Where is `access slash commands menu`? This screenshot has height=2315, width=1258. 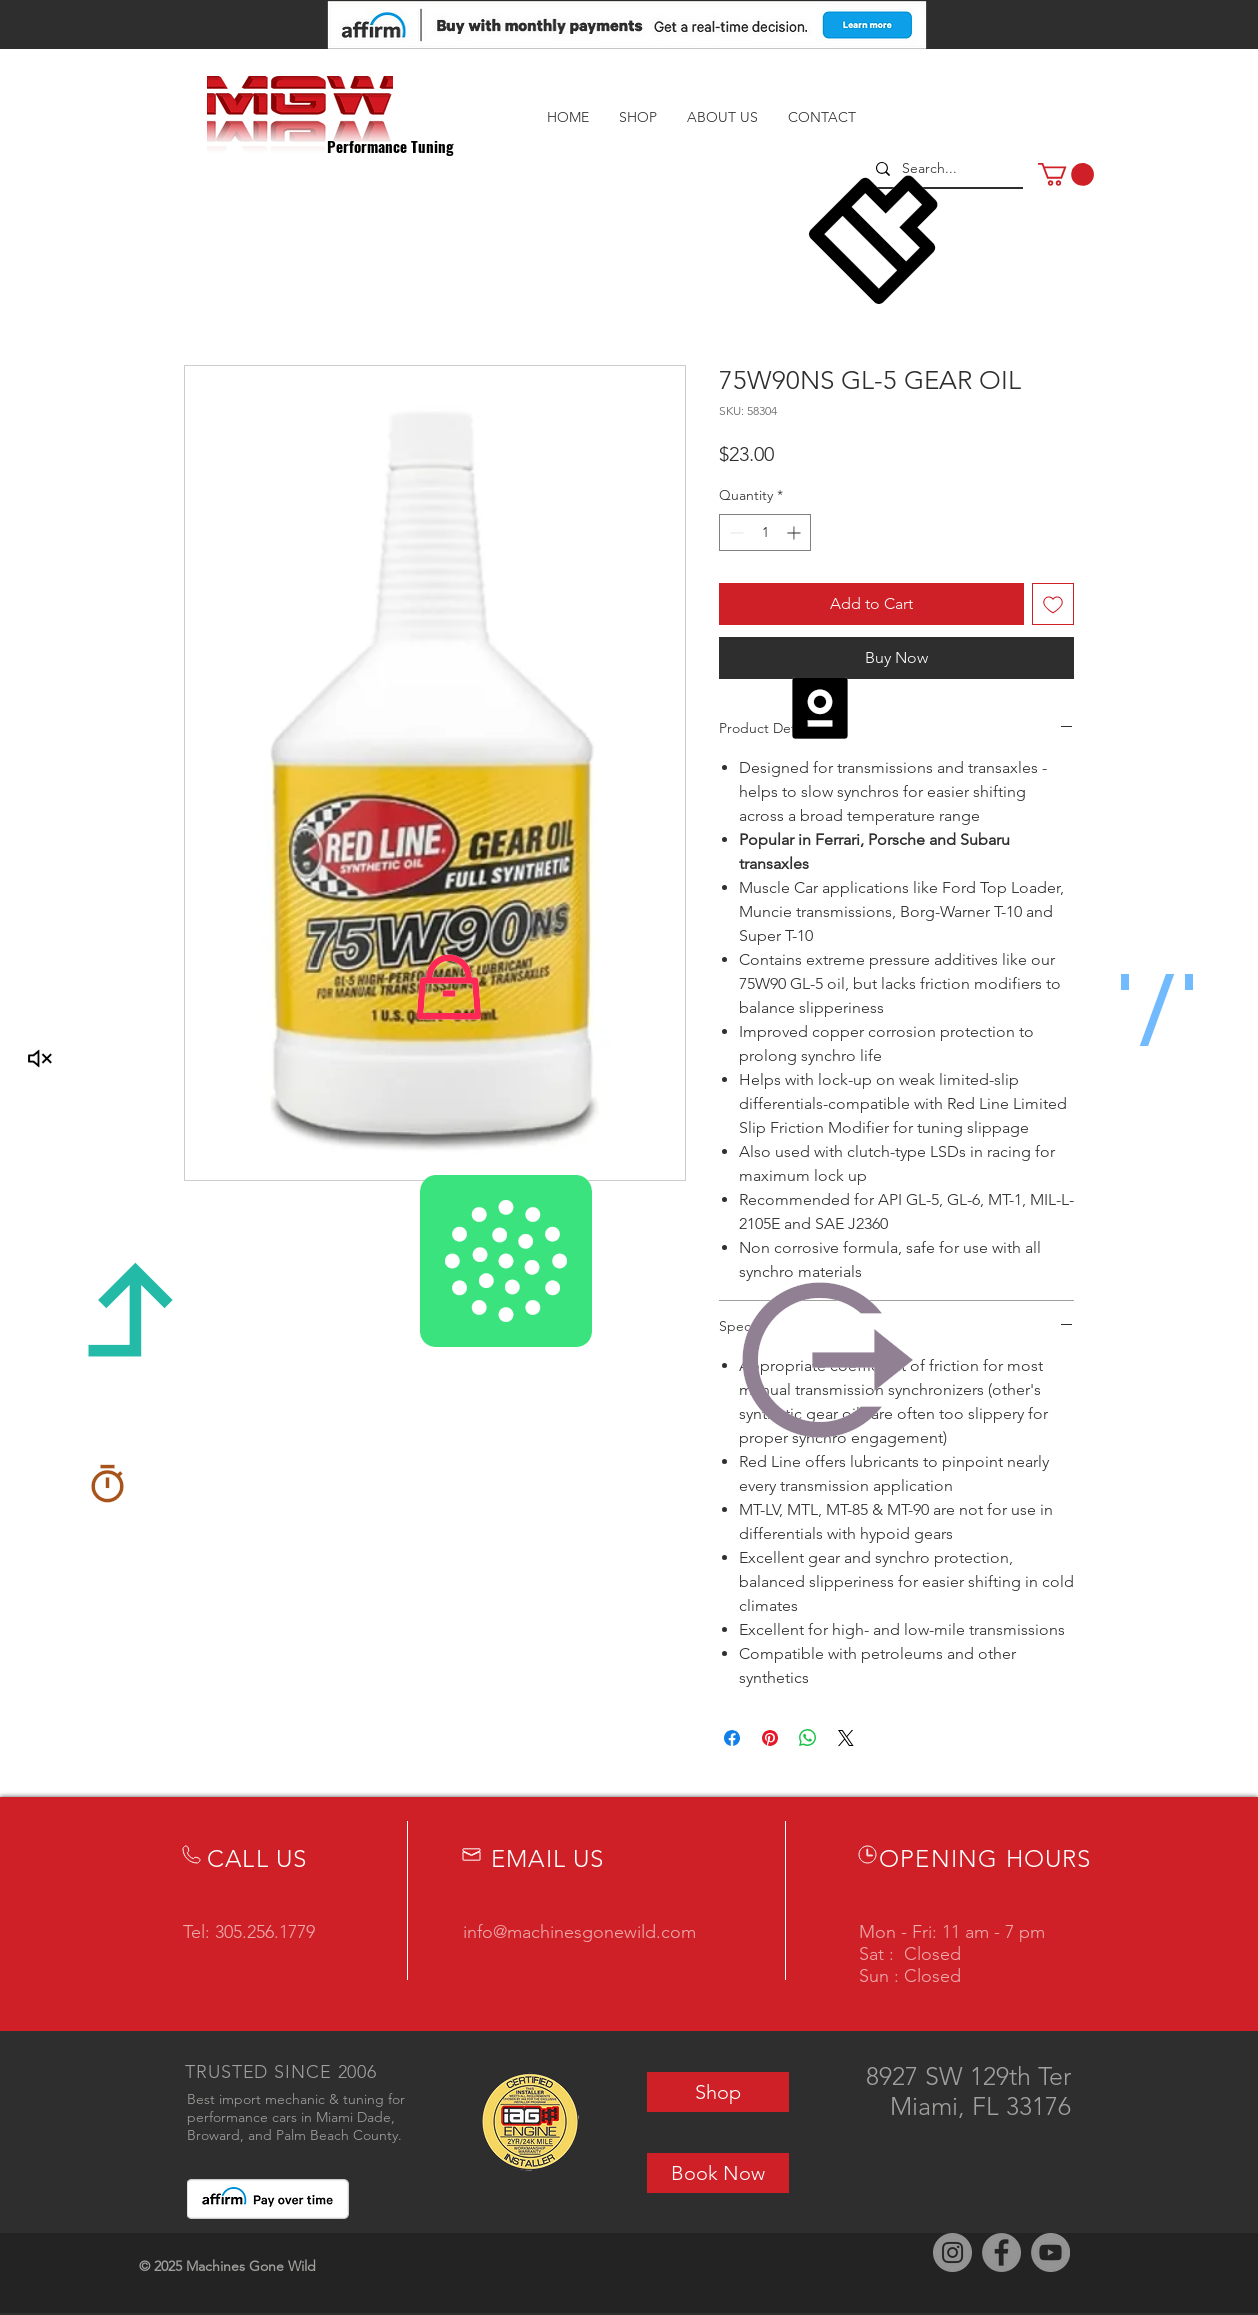 access slash commands menu is located at coordinates (1157, 1010).